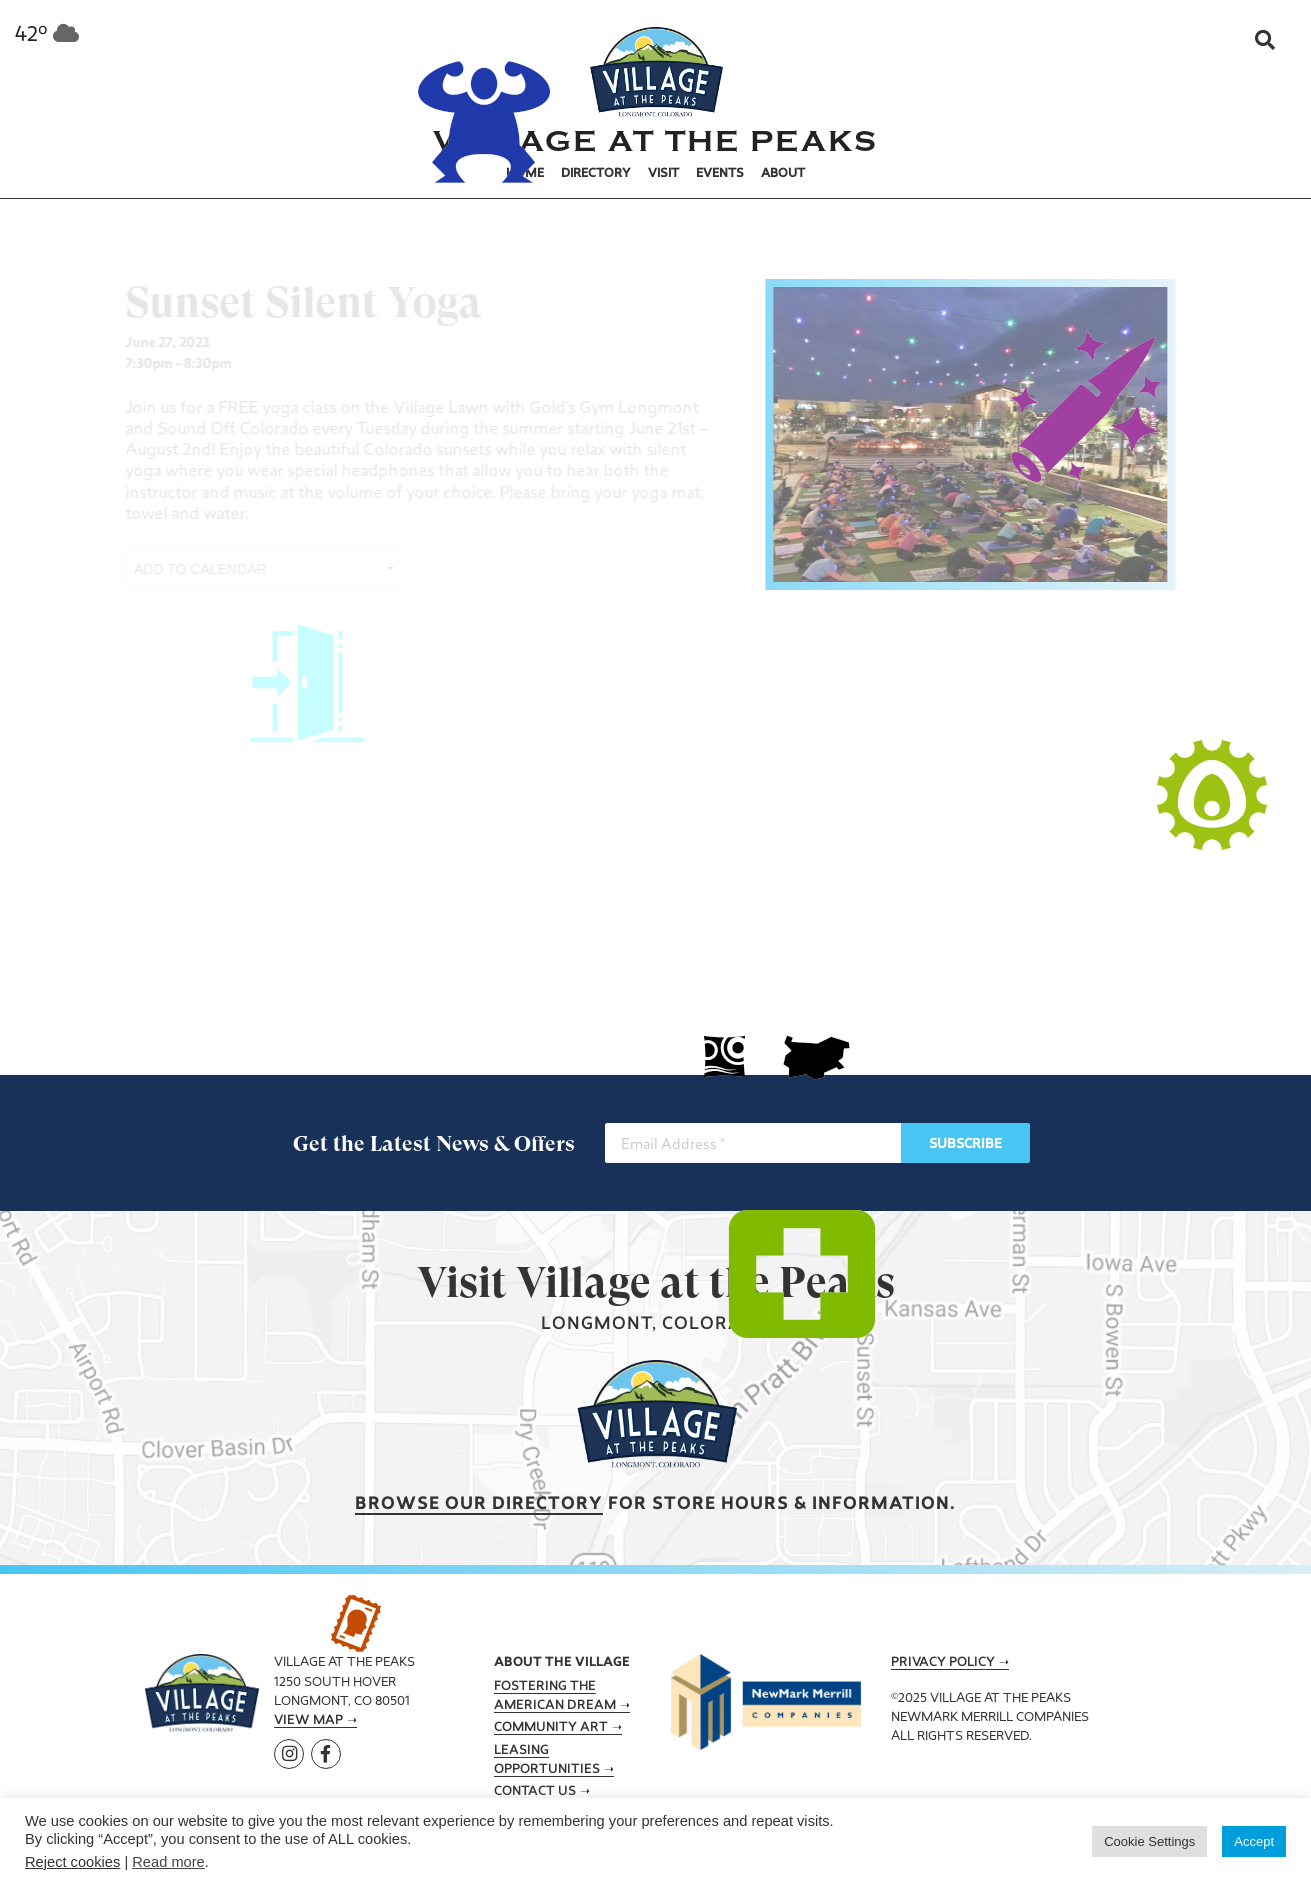 Image resolution: width=1311 pixels, height=1885 pixels. What do you see at coordinates (1212, 795) in the screenshot?
I see `settings for oil or fluid-related features` at bounding box center [1212, 795].